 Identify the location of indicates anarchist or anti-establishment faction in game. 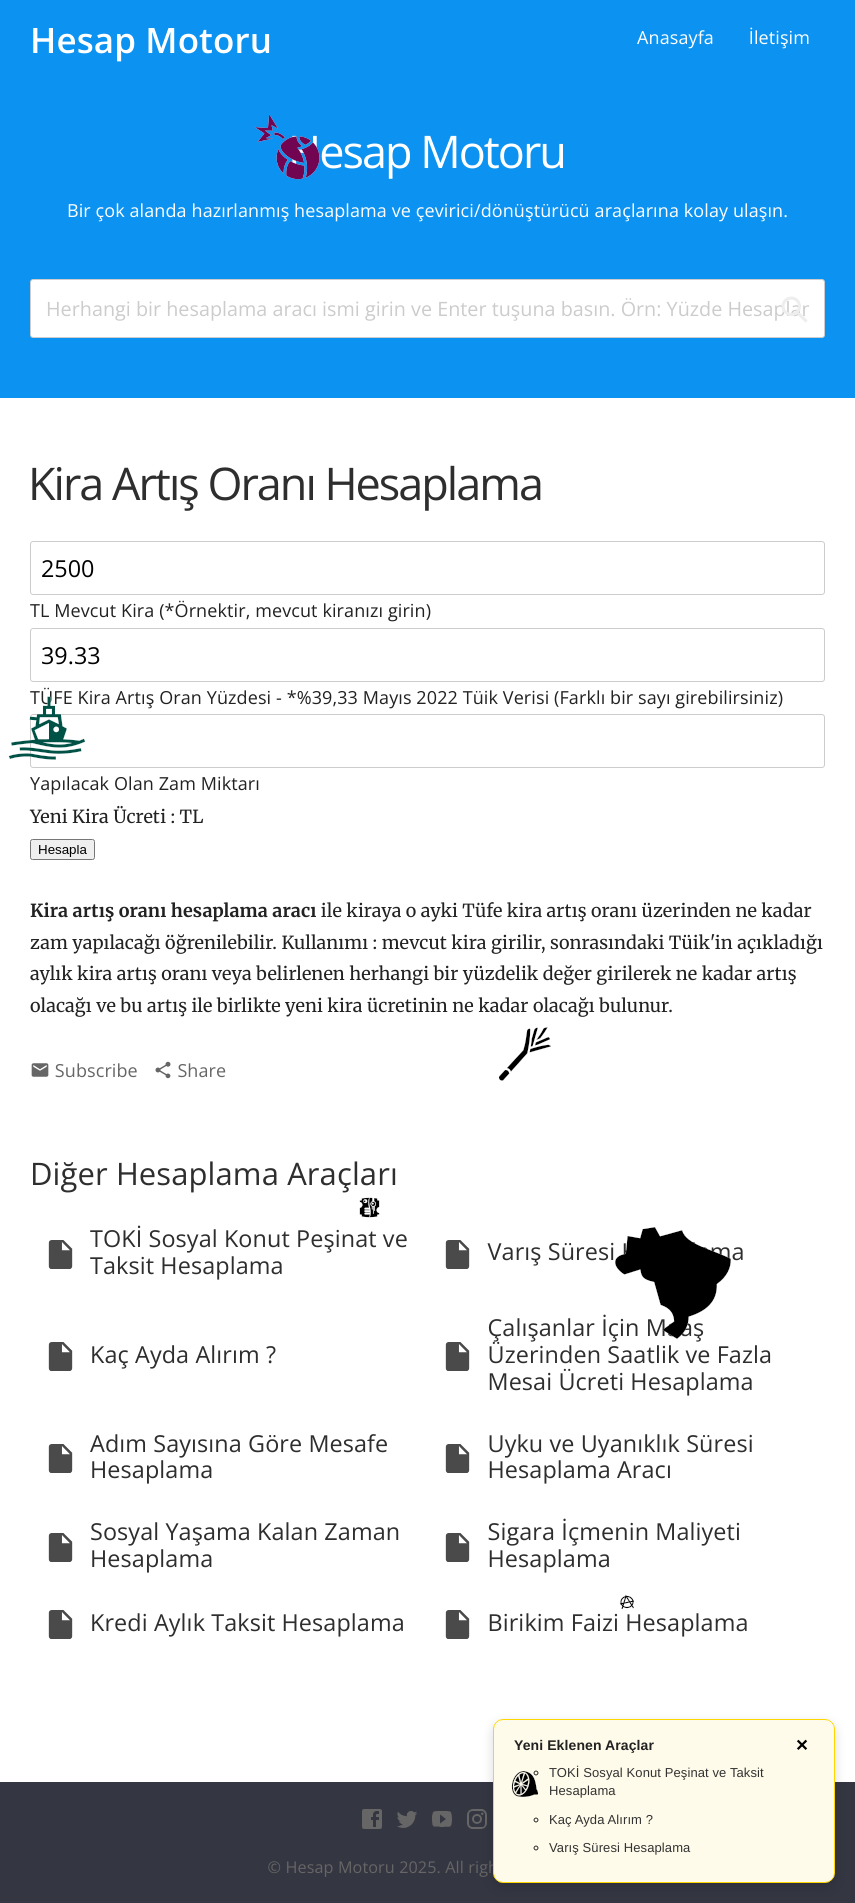
(627, 1602).